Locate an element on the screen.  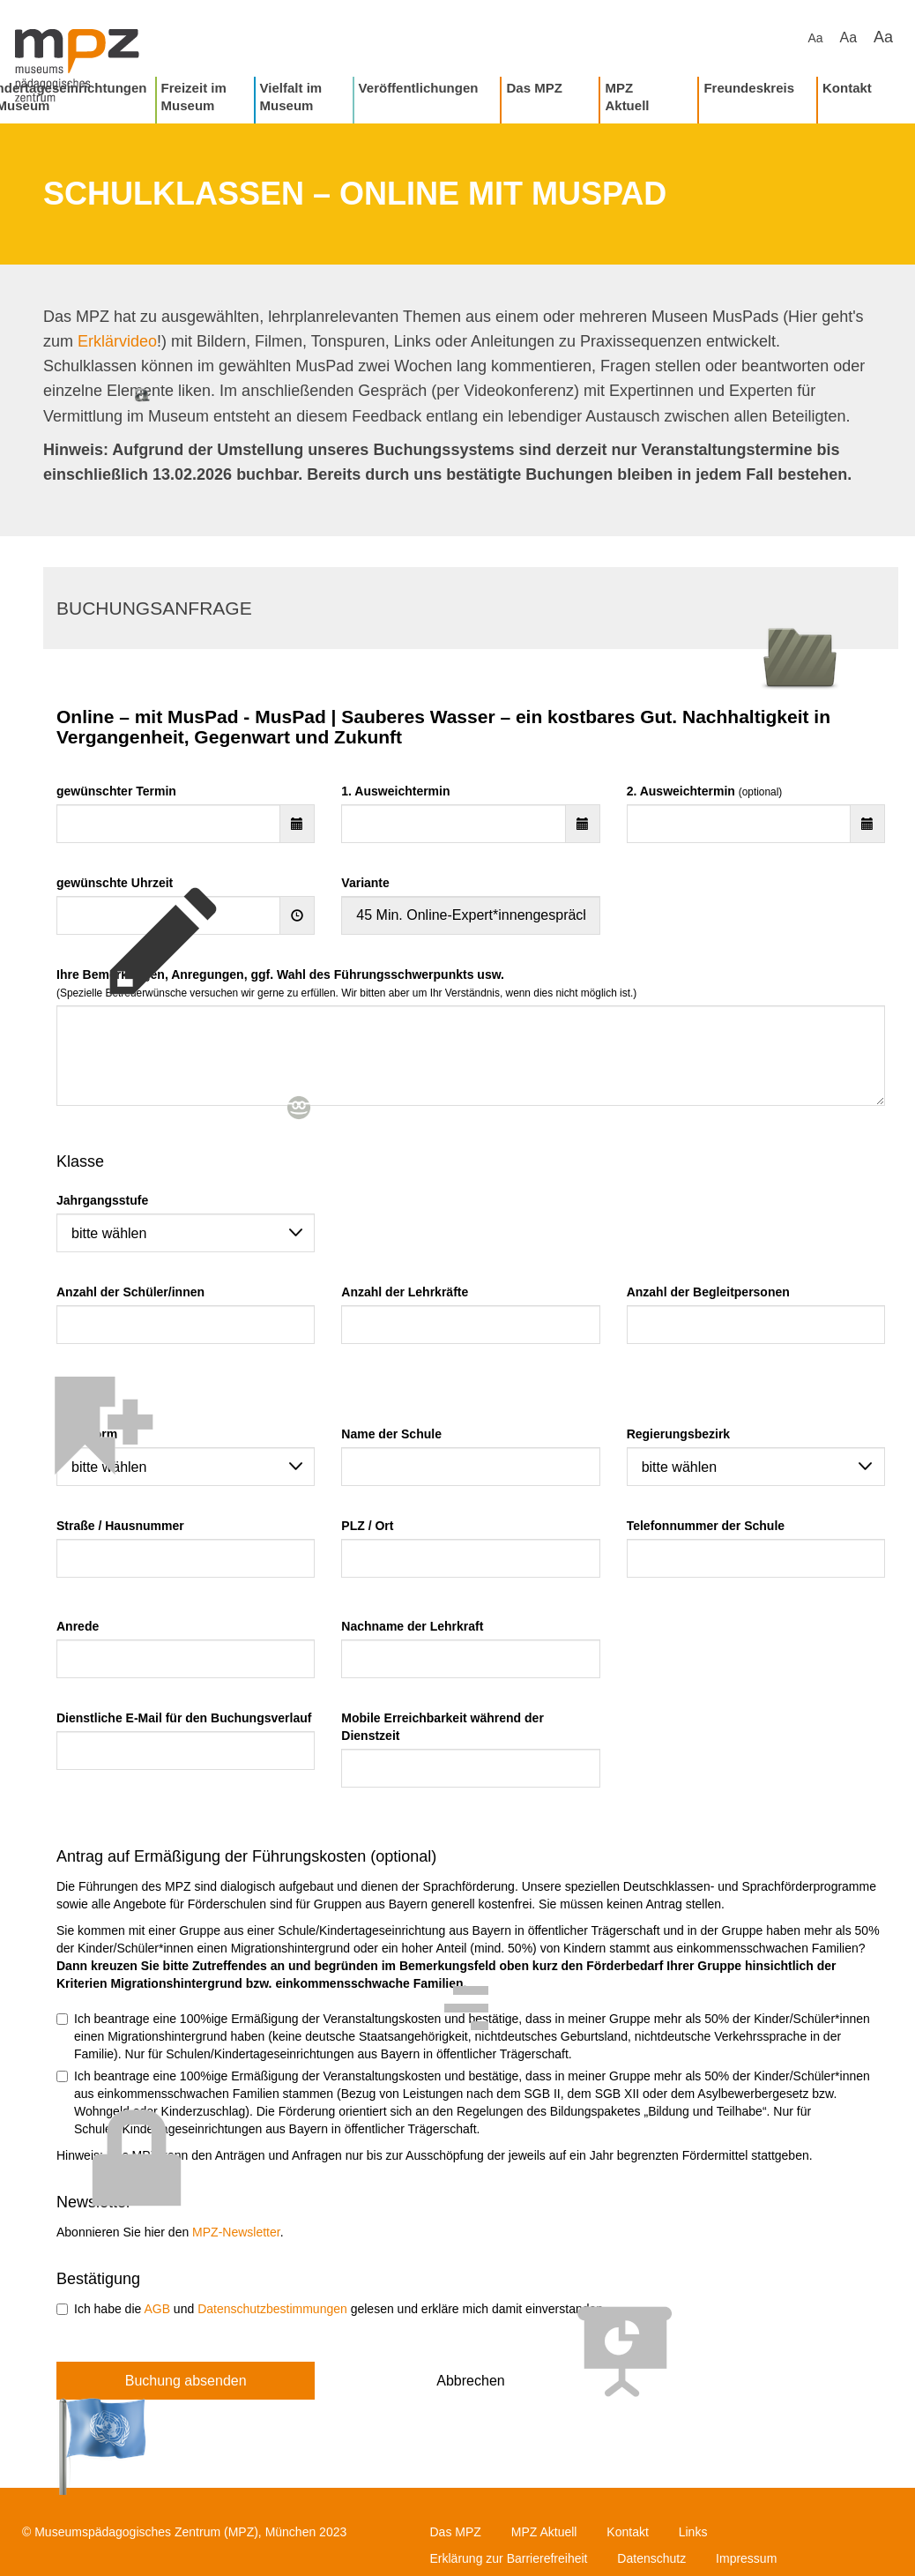
open or view a presentation file is located at coordinates (625, 2348).